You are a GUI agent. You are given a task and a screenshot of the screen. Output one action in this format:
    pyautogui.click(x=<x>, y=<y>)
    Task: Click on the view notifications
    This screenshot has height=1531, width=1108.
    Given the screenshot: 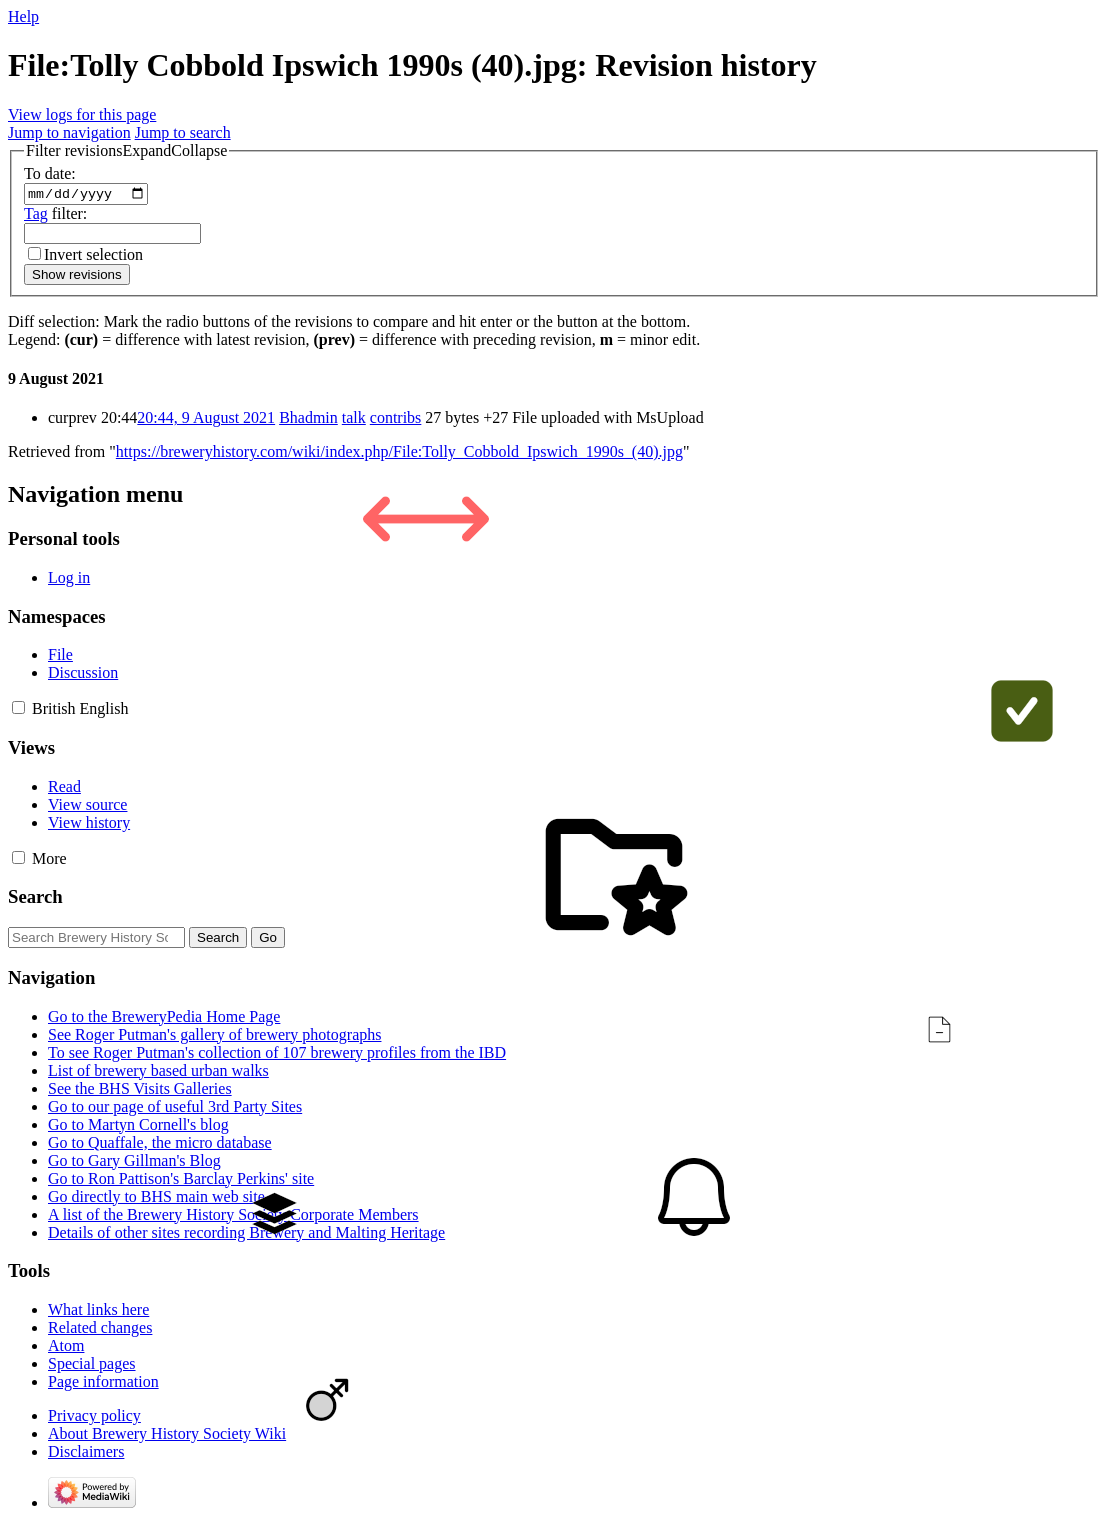 What is the action you would take?
    pyautogui.click(x=694, y=1197)
    